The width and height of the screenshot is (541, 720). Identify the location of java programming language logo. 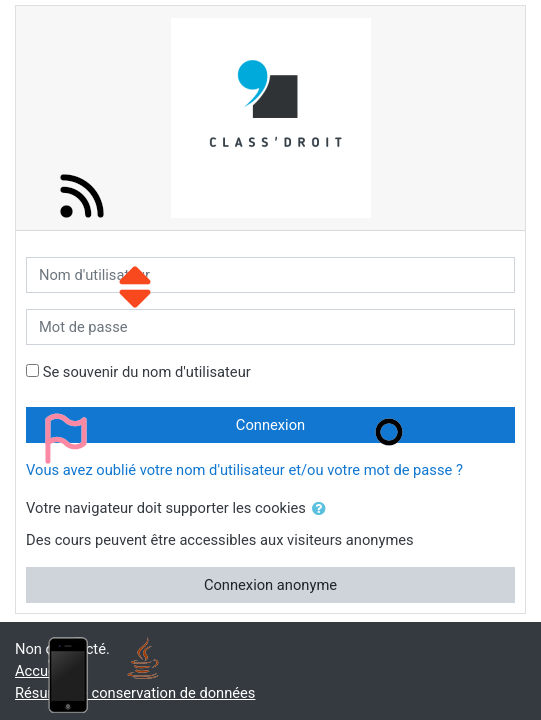
(143, 658).